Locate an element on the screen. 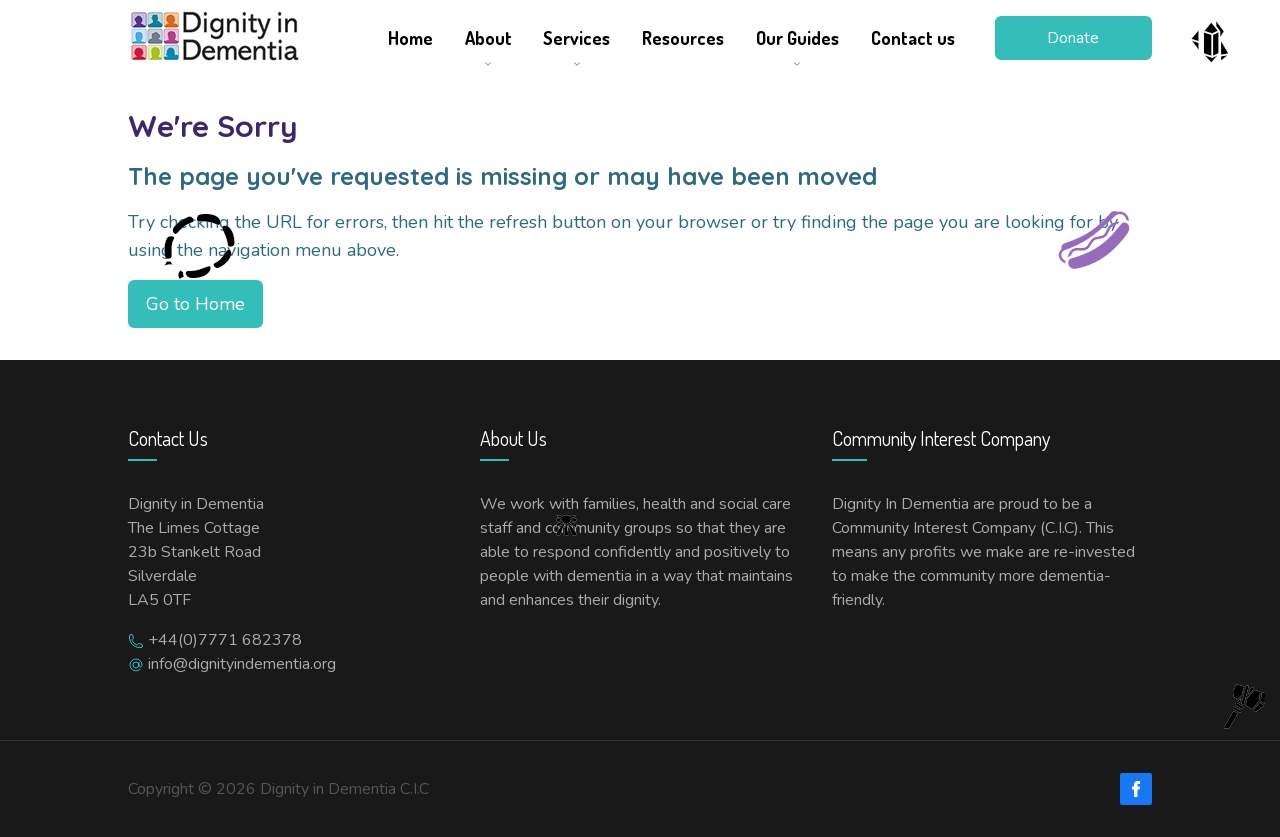 The height and width of the screenshot is (837, 1280). collect or interact with a magic crystal item is located at coordinates (1210, 41).